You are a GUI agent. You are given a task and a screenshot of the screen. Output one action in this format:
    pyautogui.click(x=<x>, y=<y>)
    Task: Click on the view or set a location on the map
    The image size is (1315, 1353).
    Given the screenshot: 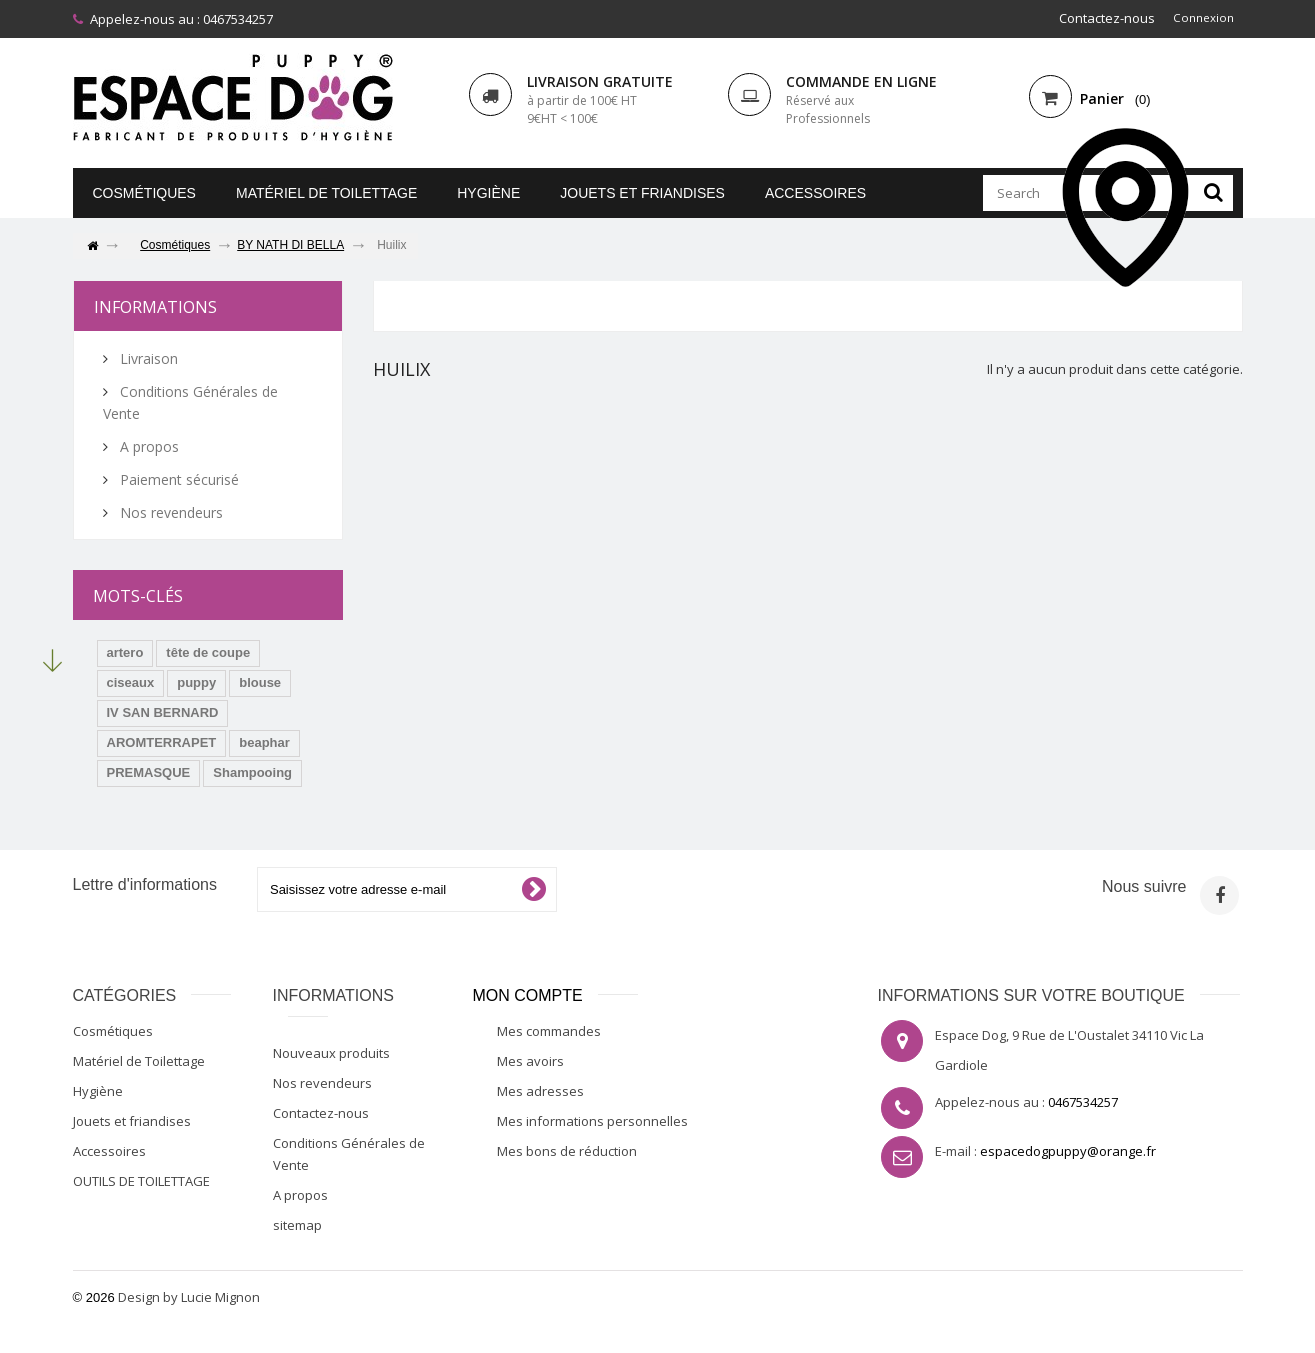 What is the action you would take?
    pyautogui.click(x=1125, y=207)
    